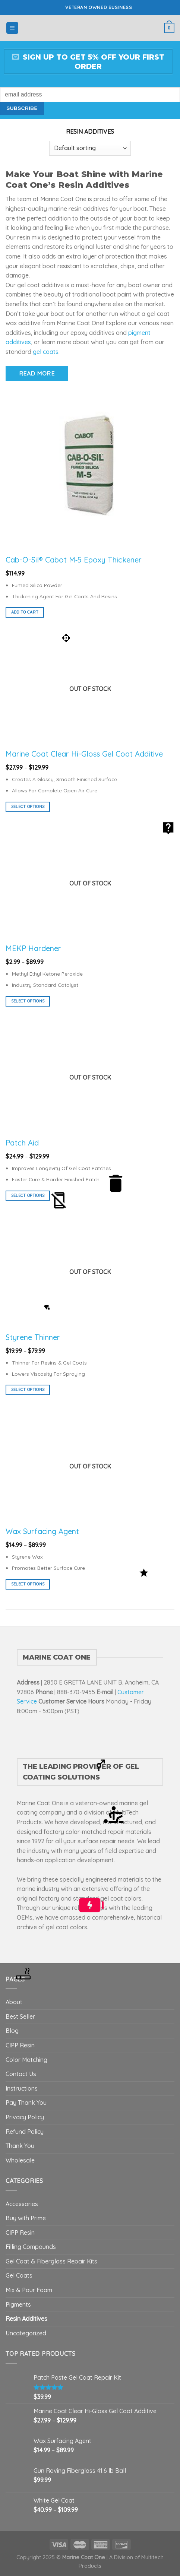  What do you see at coordinates (23, 1975) in the screenshot?
I see `indicates a designated smoking area` at bounding box center [23, 1975].